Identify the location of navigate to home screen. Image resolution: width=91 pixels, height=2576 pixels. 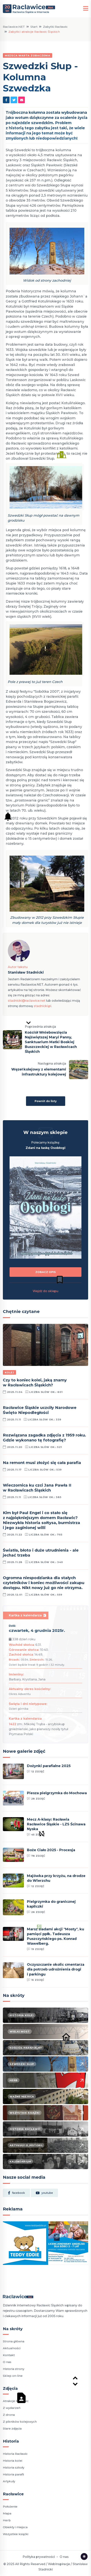
(66, 2037).